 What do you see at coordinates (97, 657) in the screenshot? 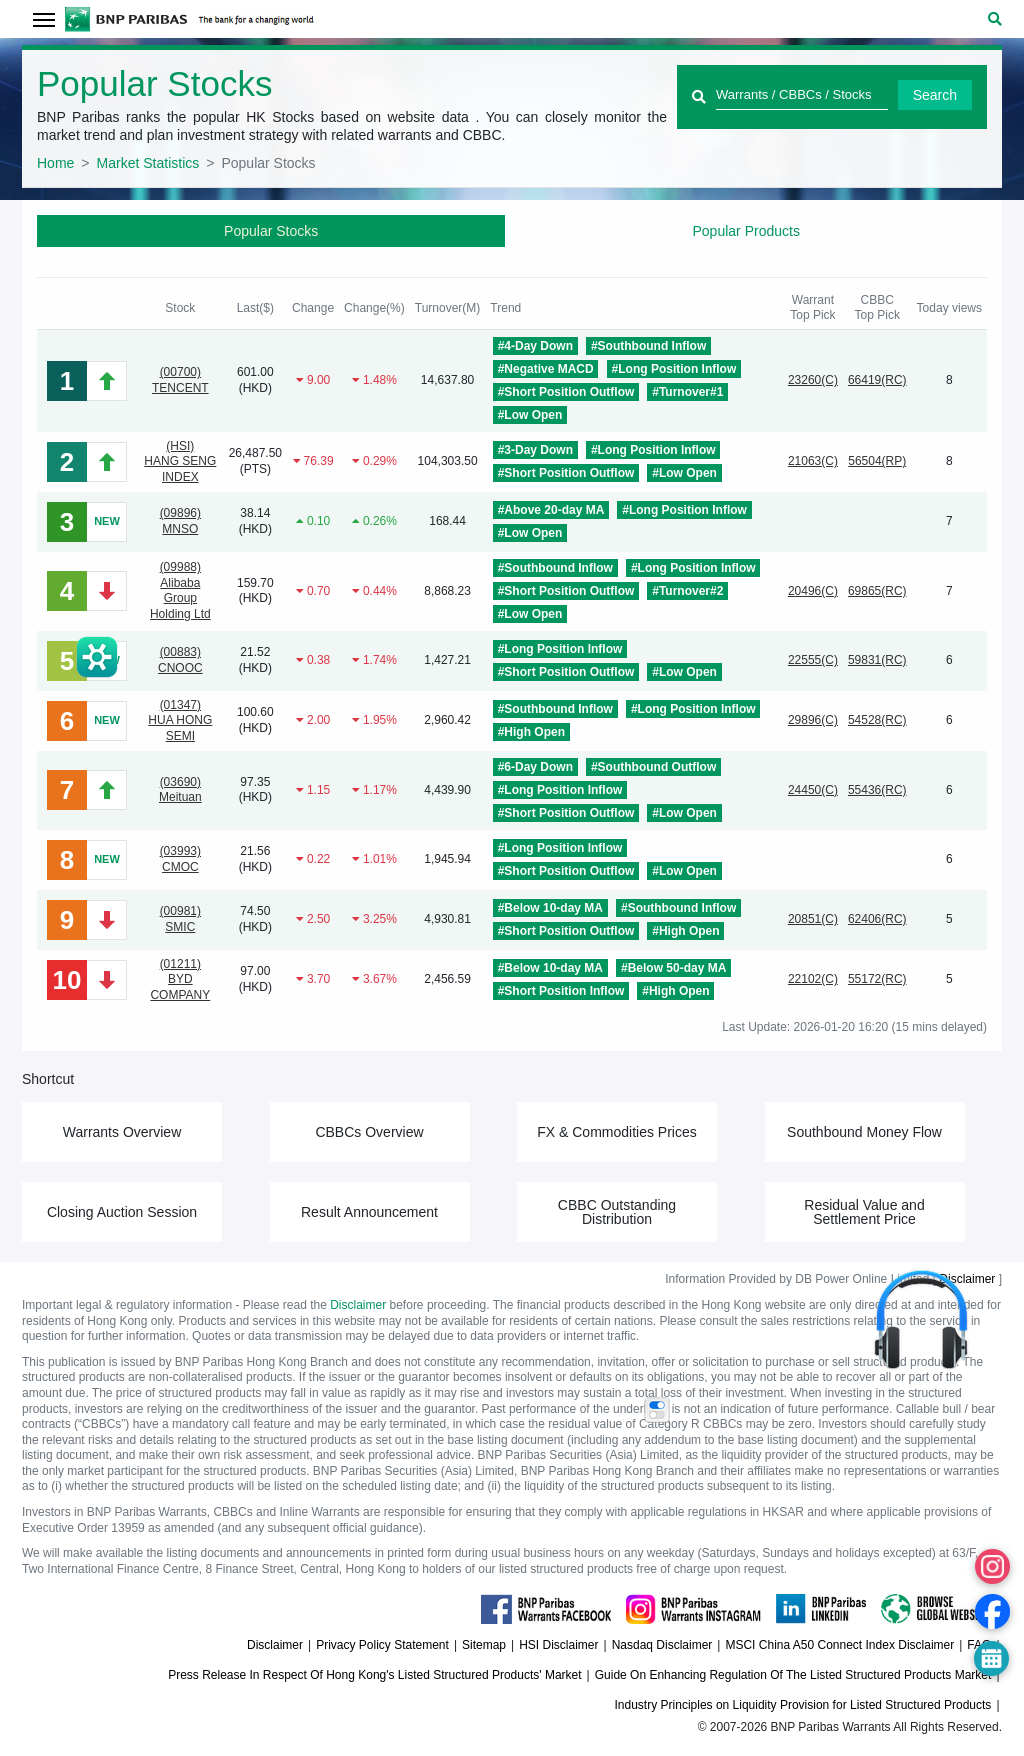
I see `open solaar app for managing logitech wireless devices` at bounding box center [97, 657].